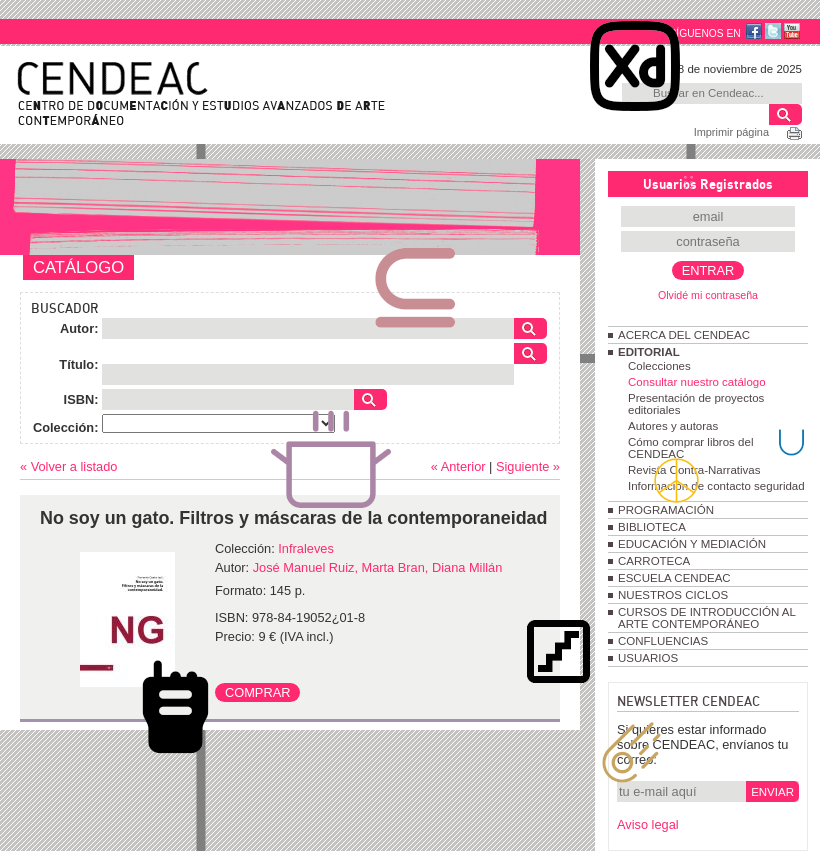 Image resolution: width=820 pixels, height=851 pixels. What do you see at coordinates (331, 467) in the screenshot?
I see `access recipes or cooking content` at bounding box center [331, 467].